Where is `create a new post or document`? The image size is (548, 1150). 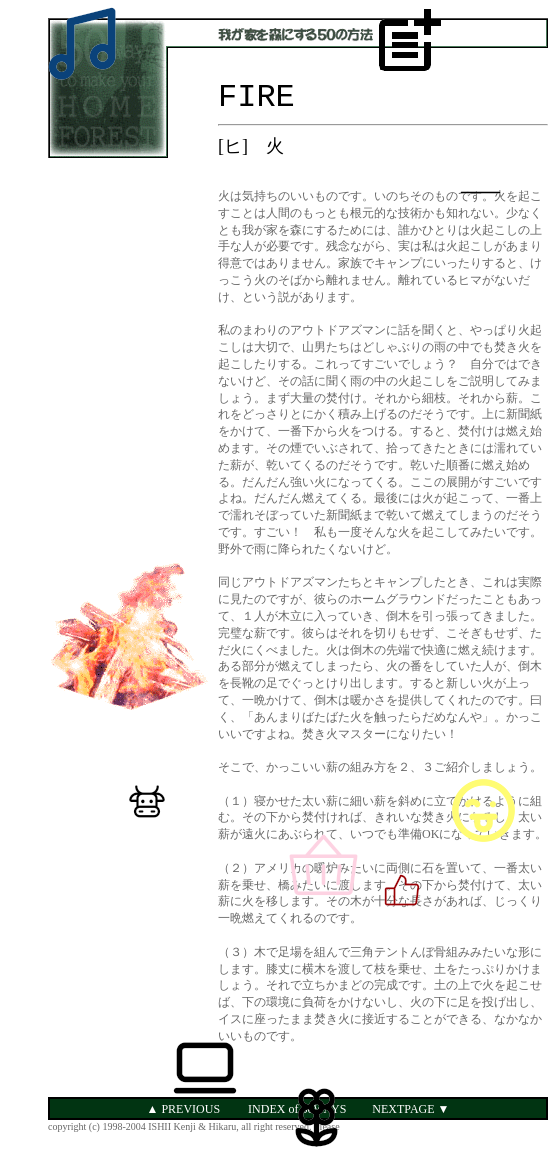
create a new post or document is located at coordinates (408, 42).